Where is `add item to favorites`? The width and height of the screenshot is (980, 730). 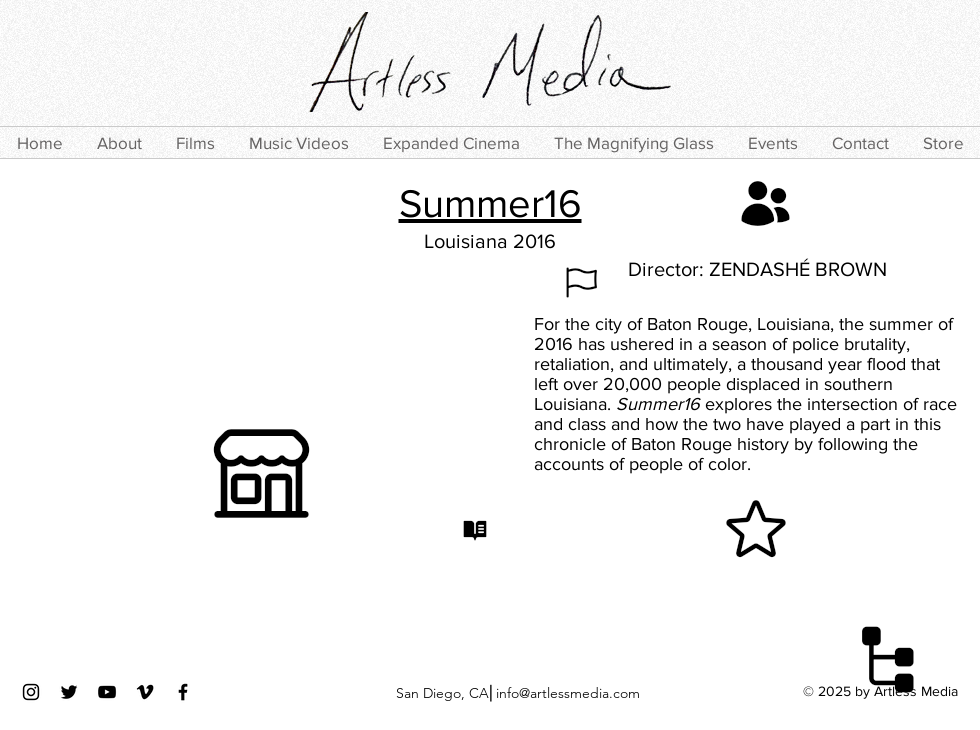 add item to favorites is located at coordinates (756, 529).